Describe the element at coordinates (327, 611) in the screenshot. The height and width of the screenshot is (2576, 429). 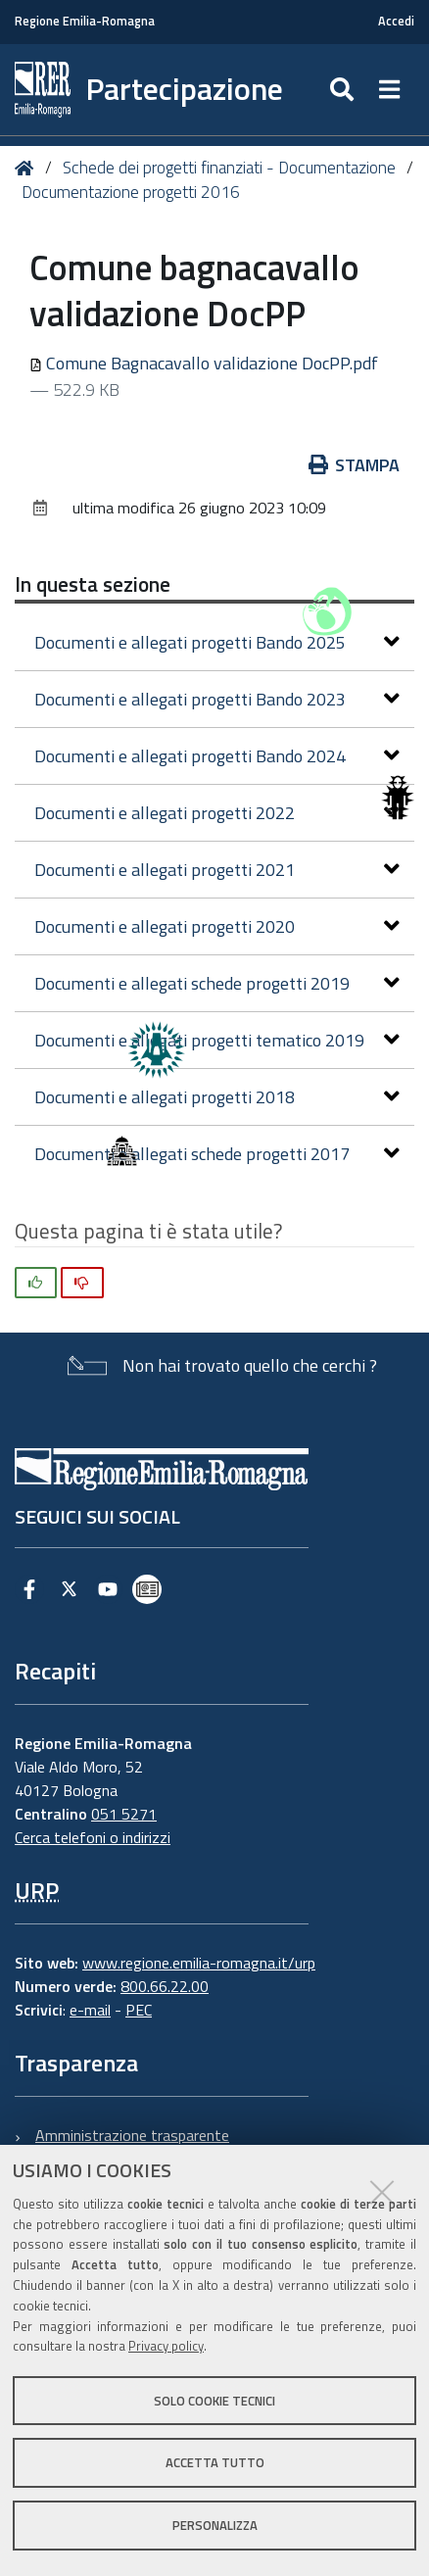
I see `indicates theft or pickpocketing in a game` at that location.